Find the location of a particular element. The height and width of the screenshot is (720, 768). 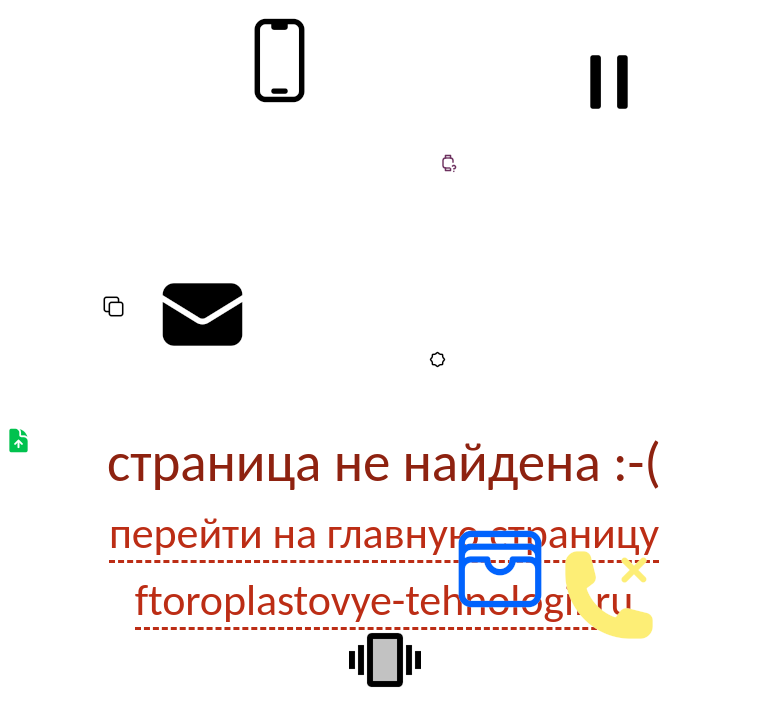

indicates verified or authenticated content is located at coordinates (437, 359).